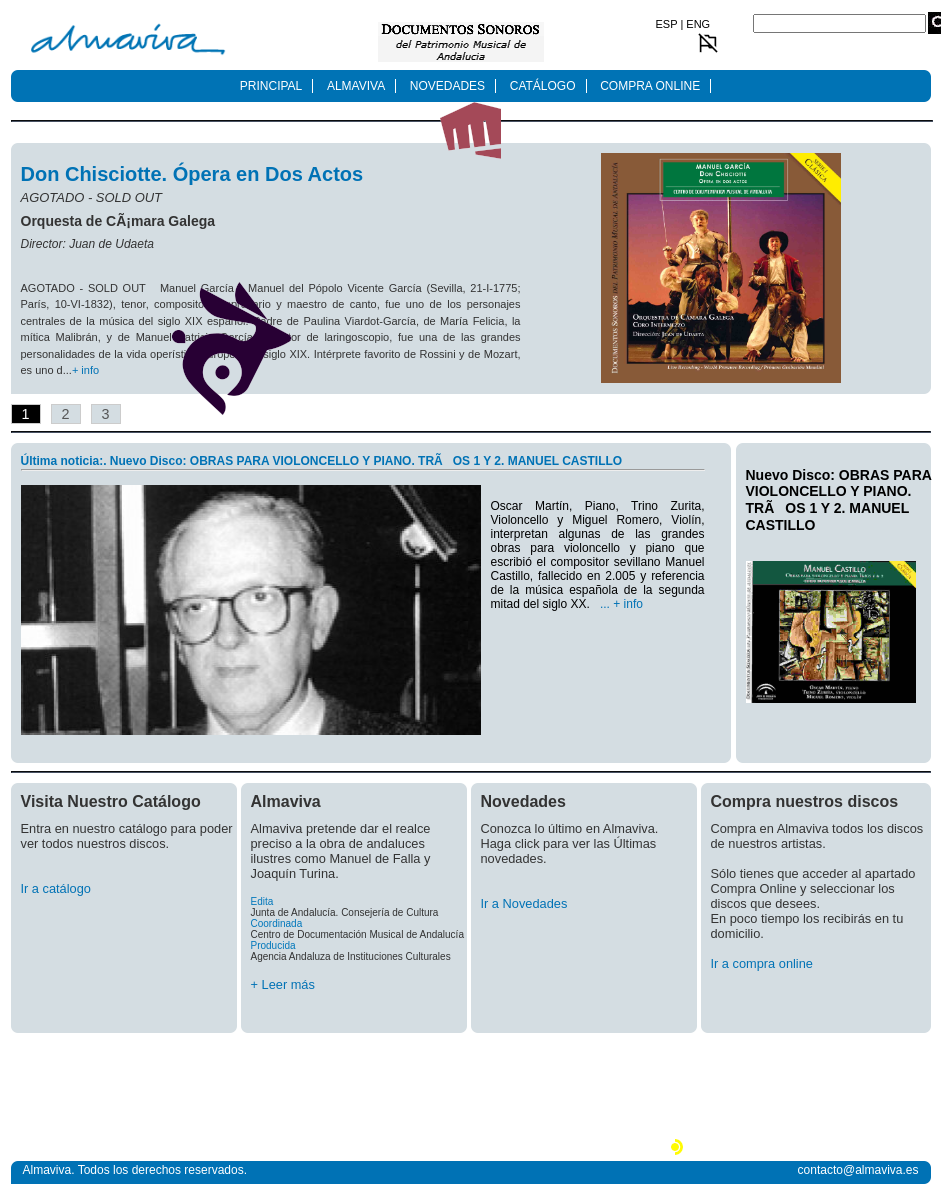  I want to click on disable or turn off flag notifications, so click(708, 43).